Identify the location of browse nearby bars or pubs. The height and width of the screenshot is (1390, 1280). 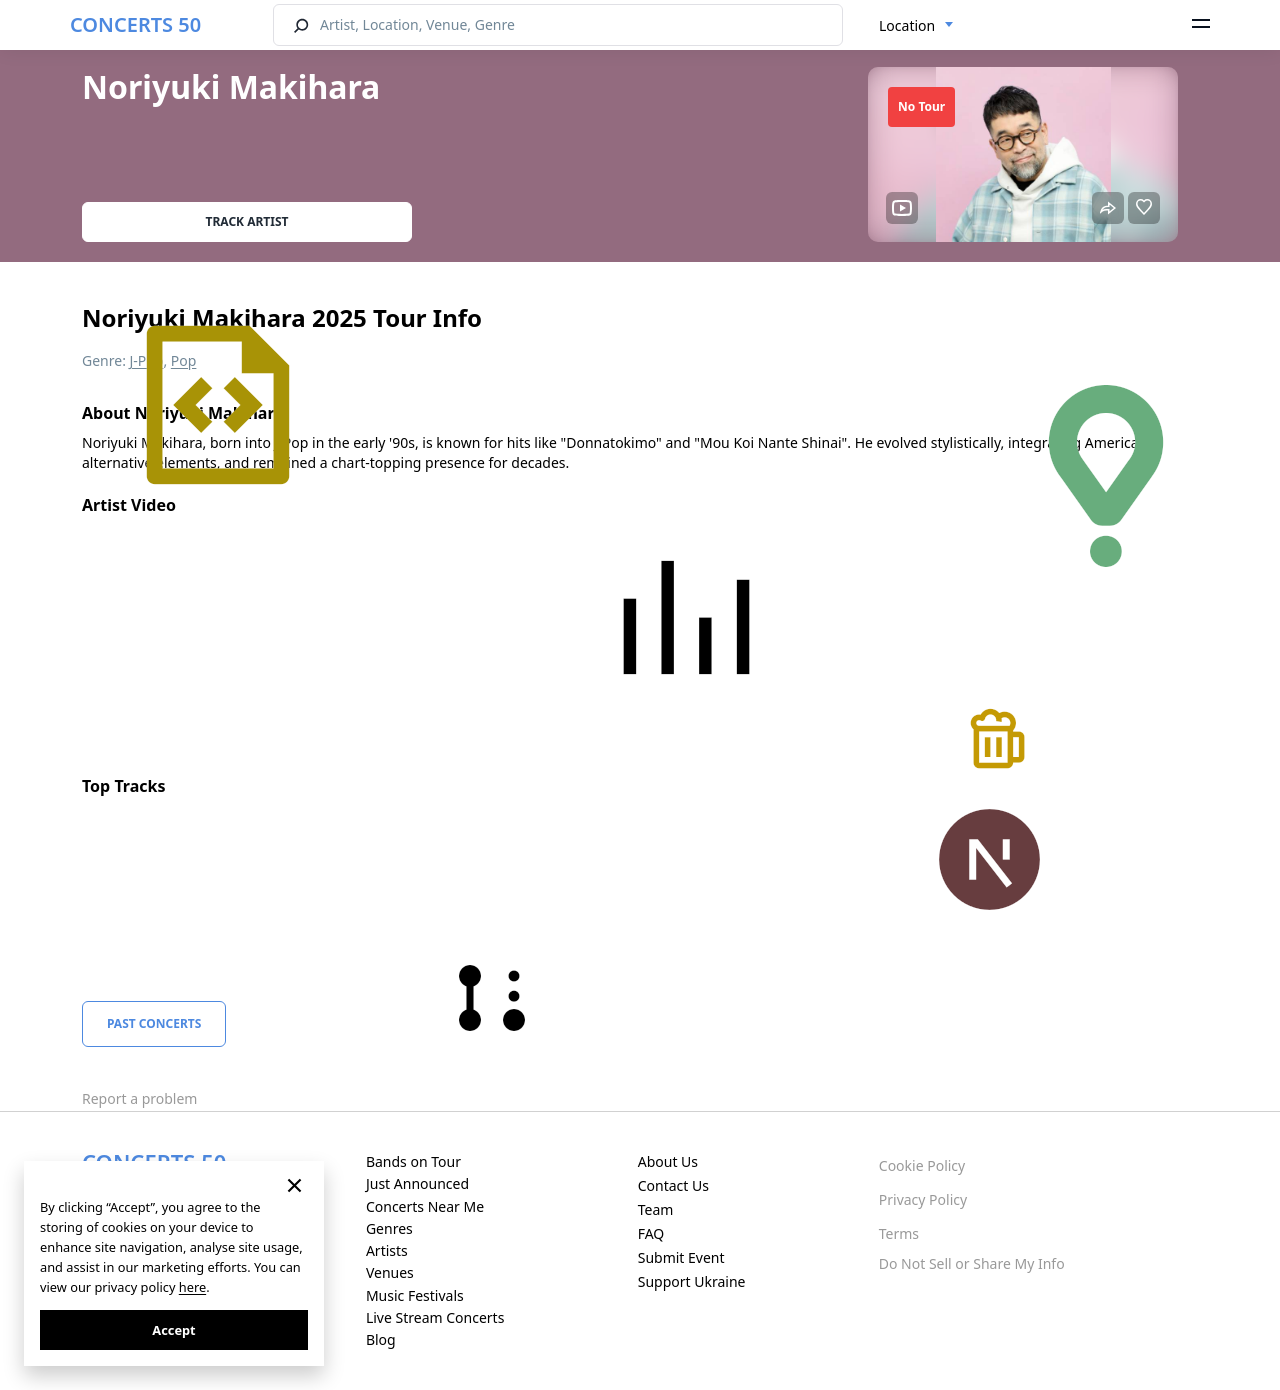
(999, 740).